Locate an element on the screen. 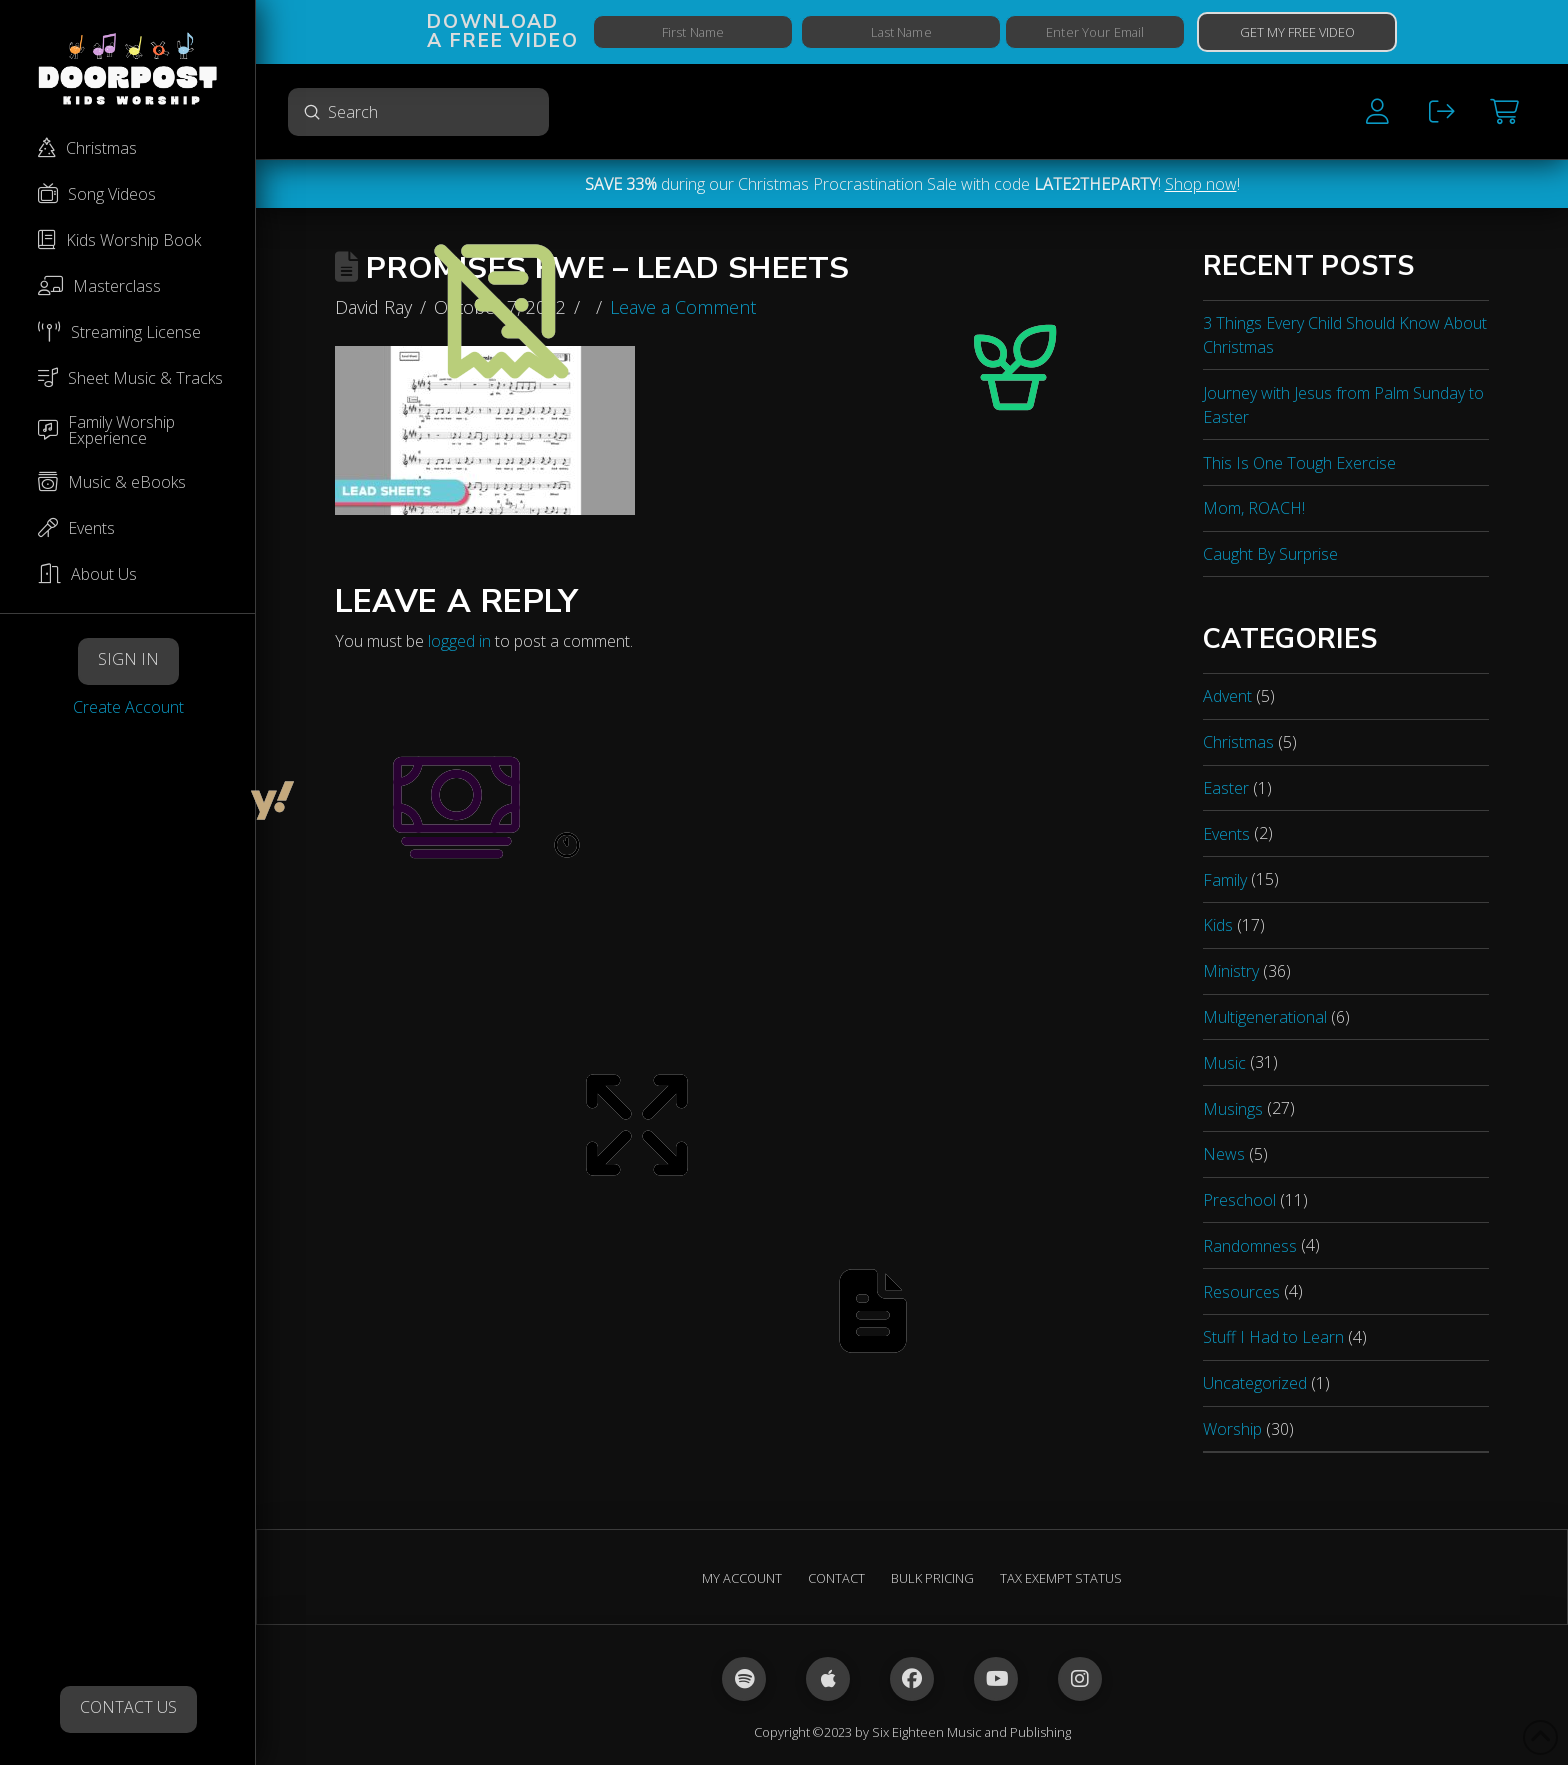 Image resolution: width=1568 pixels, height=1765 pixels. expand to fullscreen mode is located at coordinates (637, 1125).